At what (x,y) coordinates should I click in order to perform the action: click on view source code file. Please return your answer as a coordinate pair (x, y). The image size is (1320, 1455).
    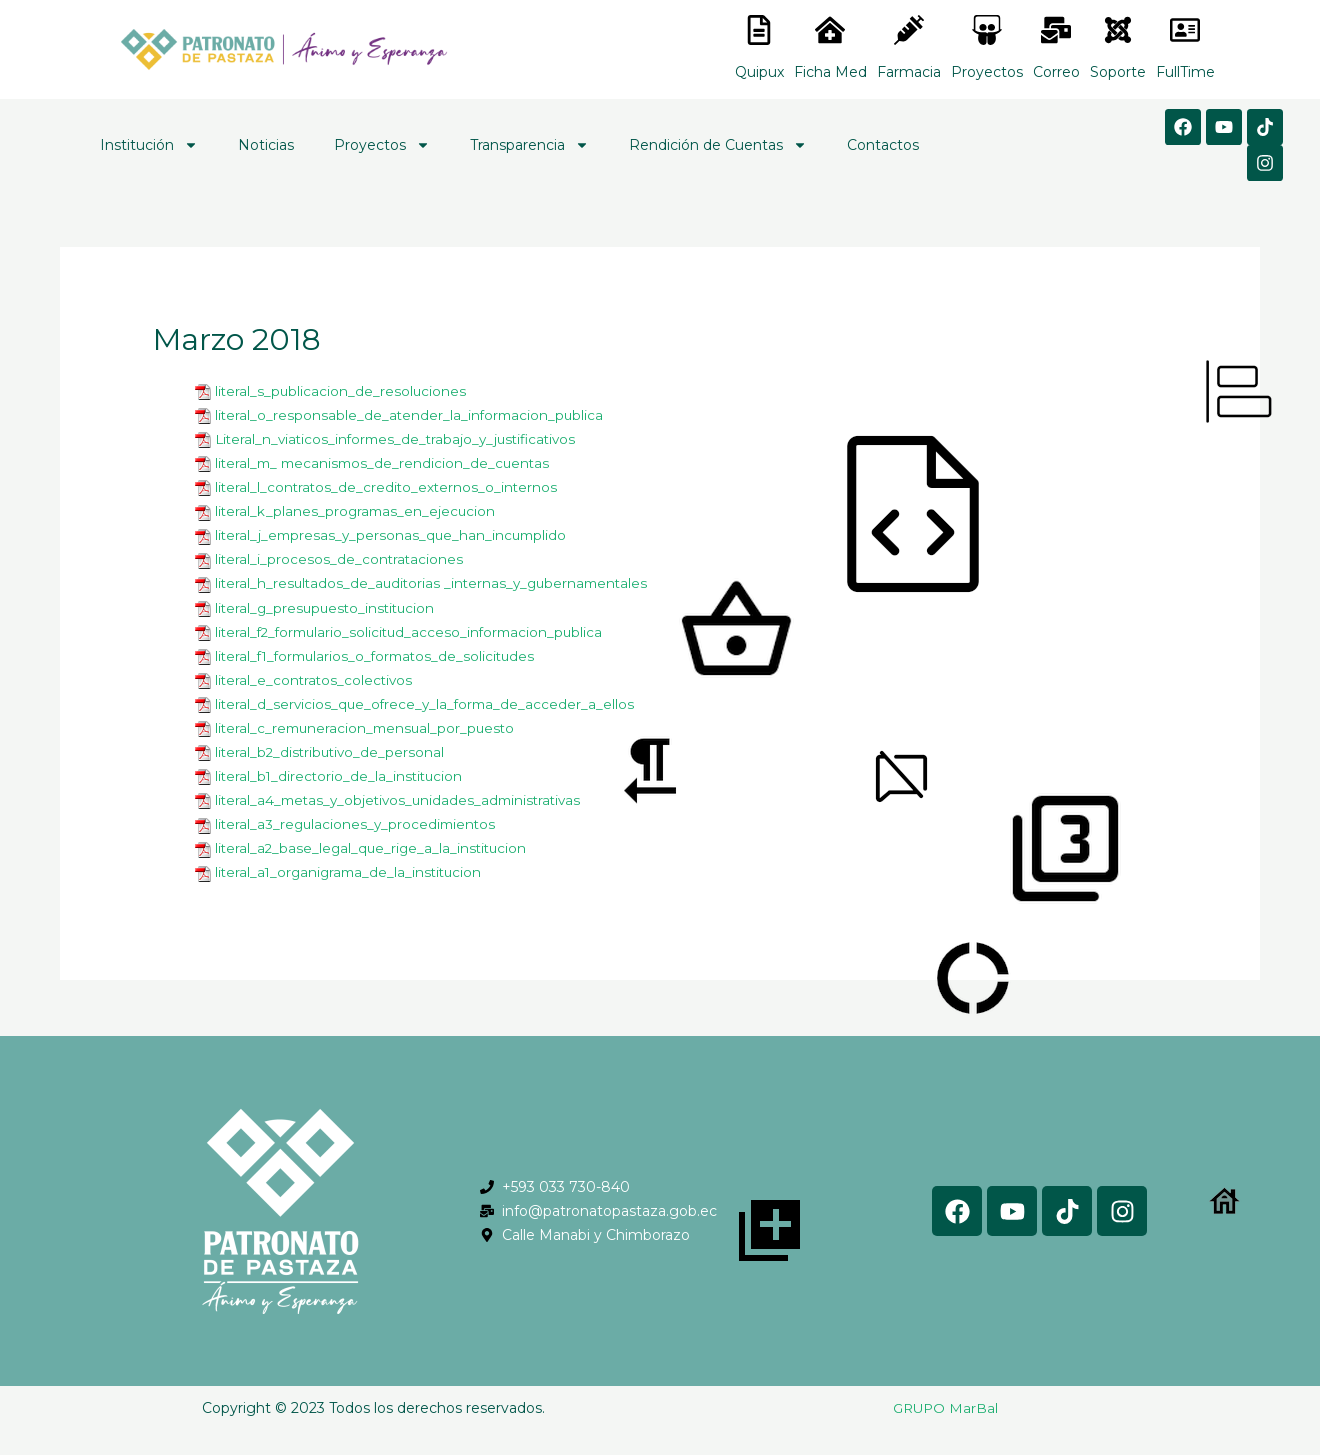
    Looking at the image, I should click on (913, 514).